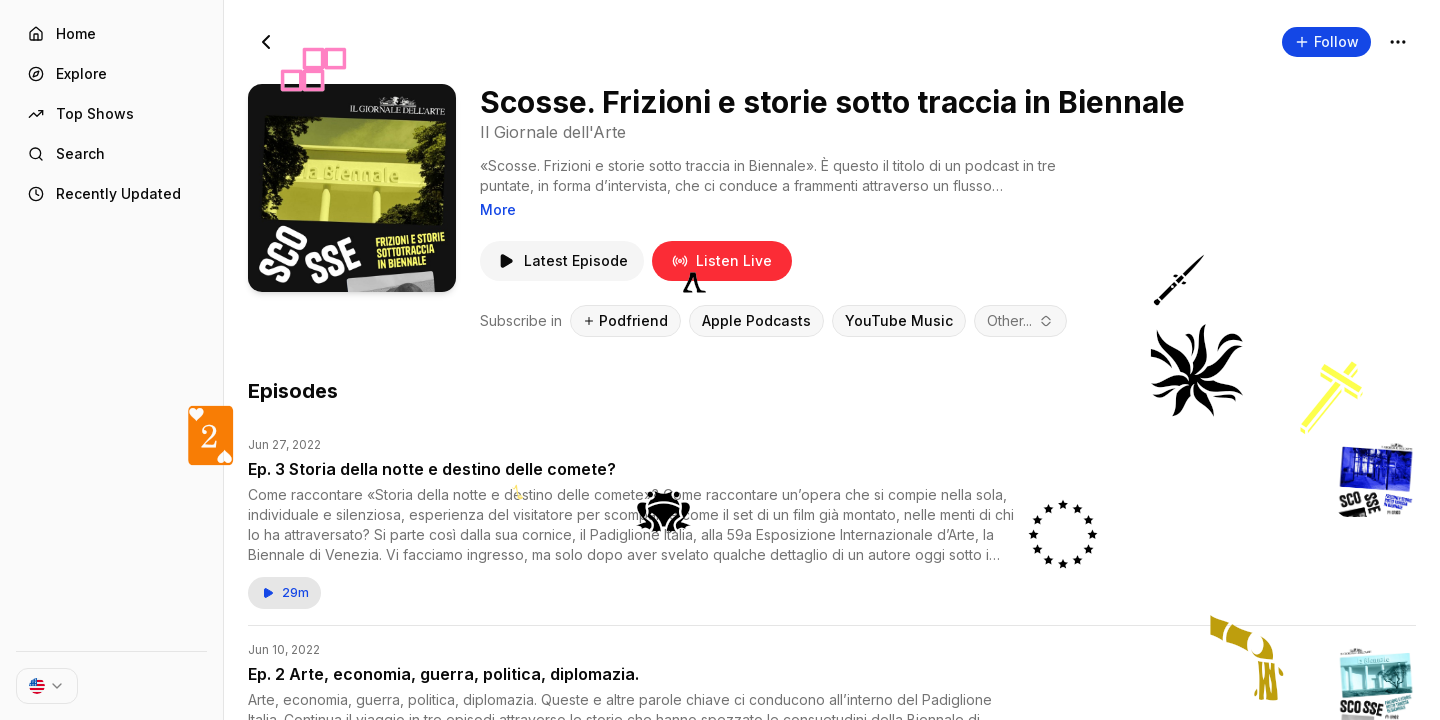  I want to click on zen garden or relaxation feature, so click(1254, 657).